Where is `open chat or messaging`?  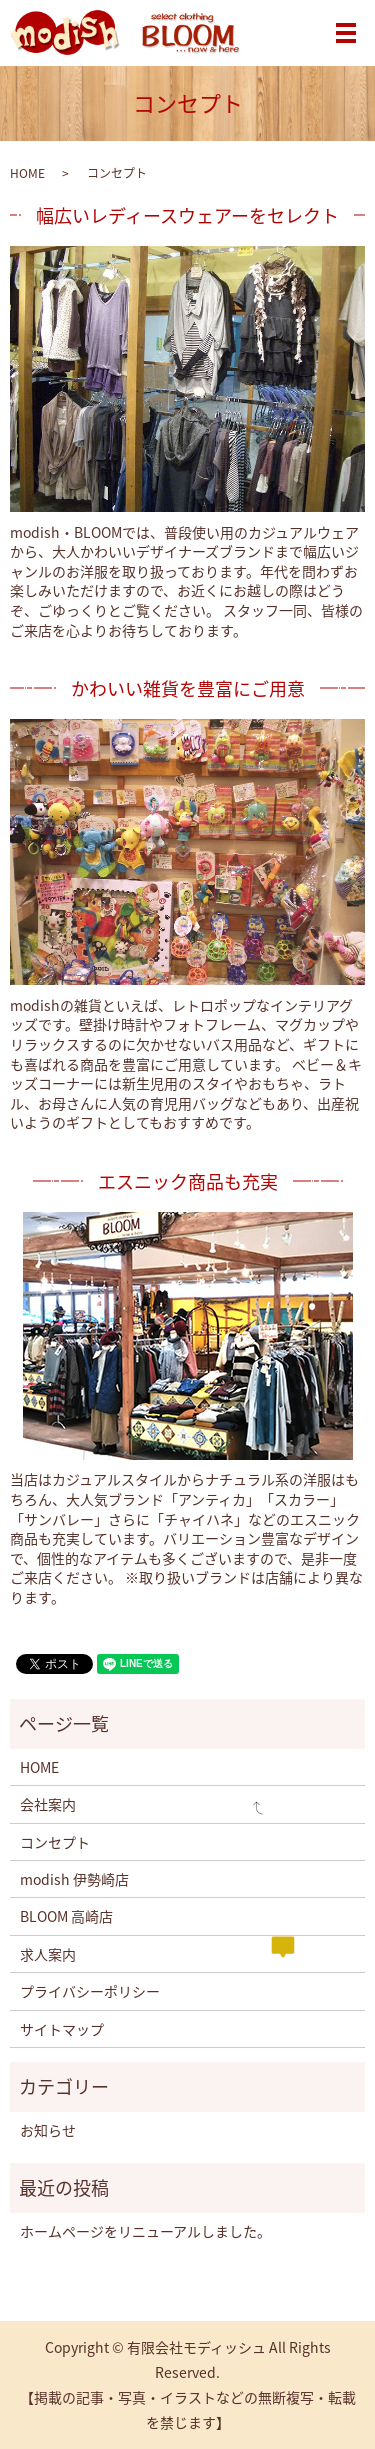 open chat or messaging is located at coordinates (283, 1946).